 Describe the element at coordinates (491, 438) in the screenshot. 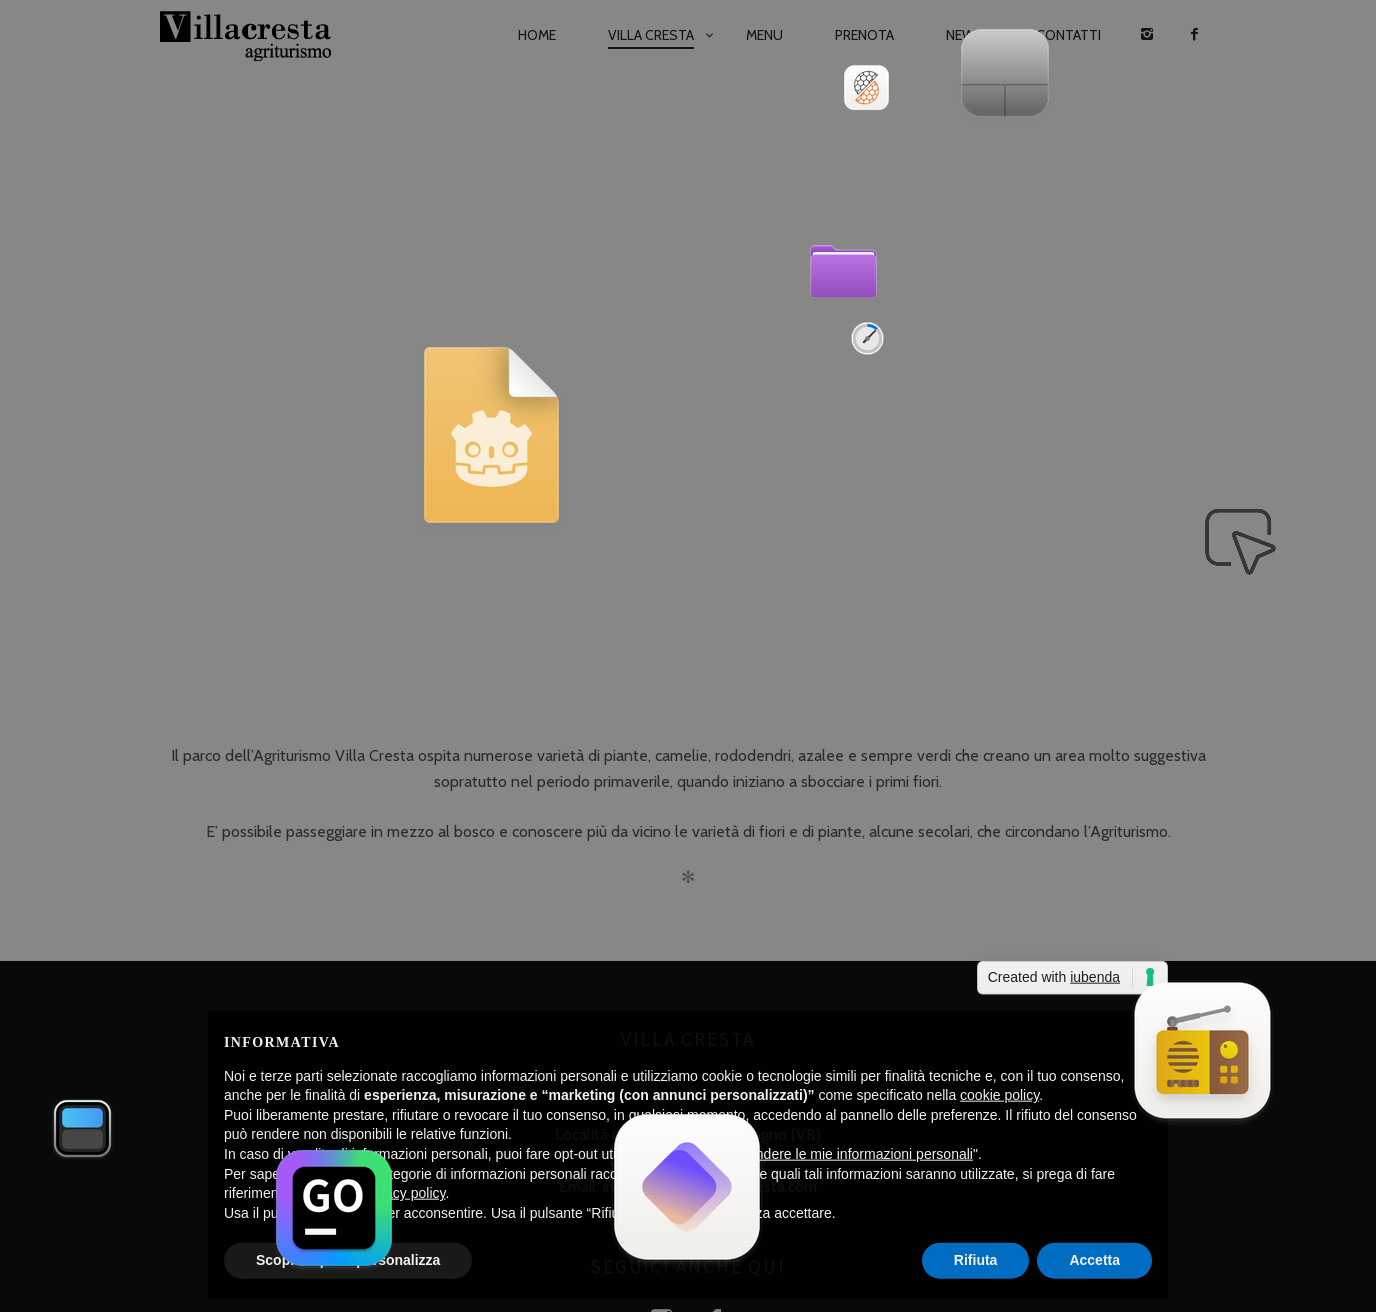

I see `godot engine resource file` at that location.